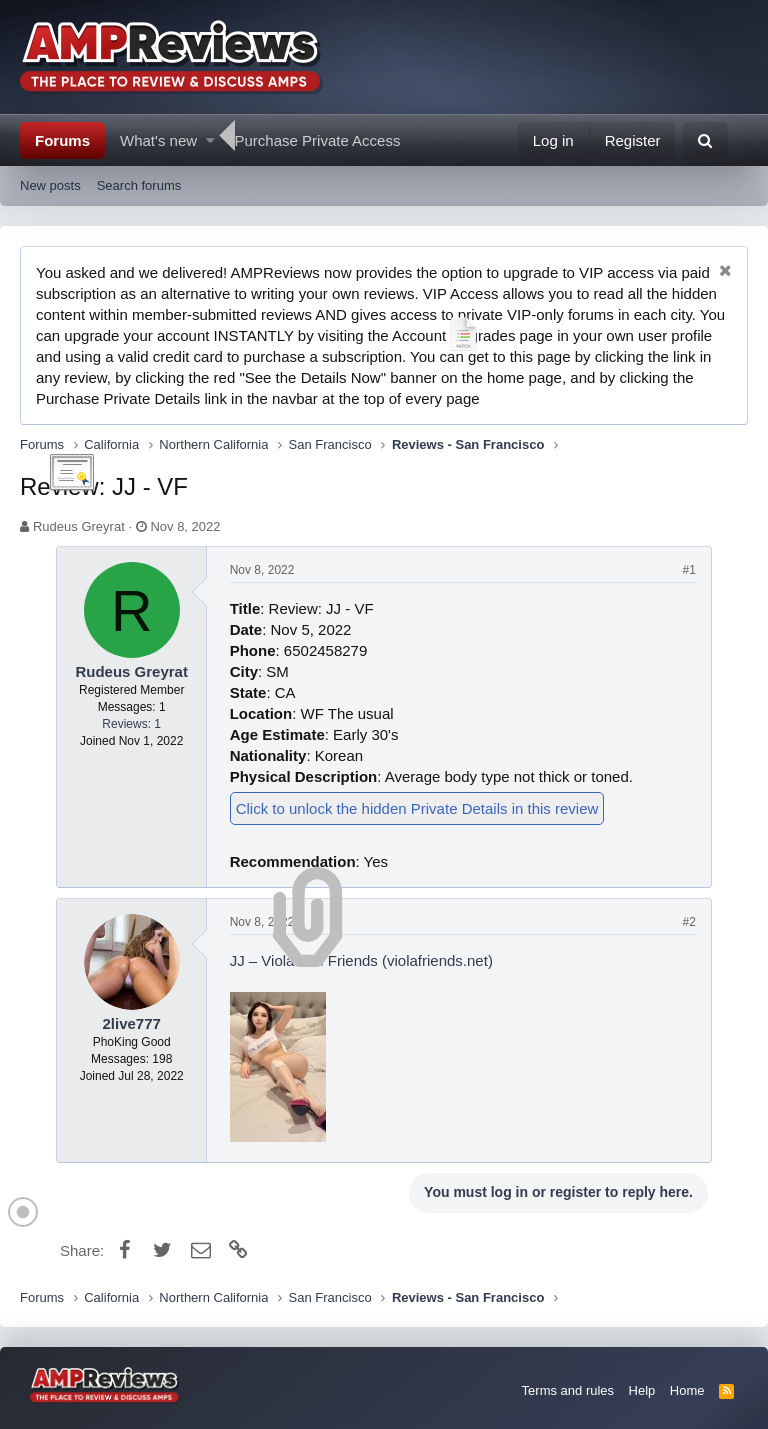  What do you see at coordinates (72, 473) in the screenshot?
I see `indicates a certificate or credential file` at bounding box center [72, 473].